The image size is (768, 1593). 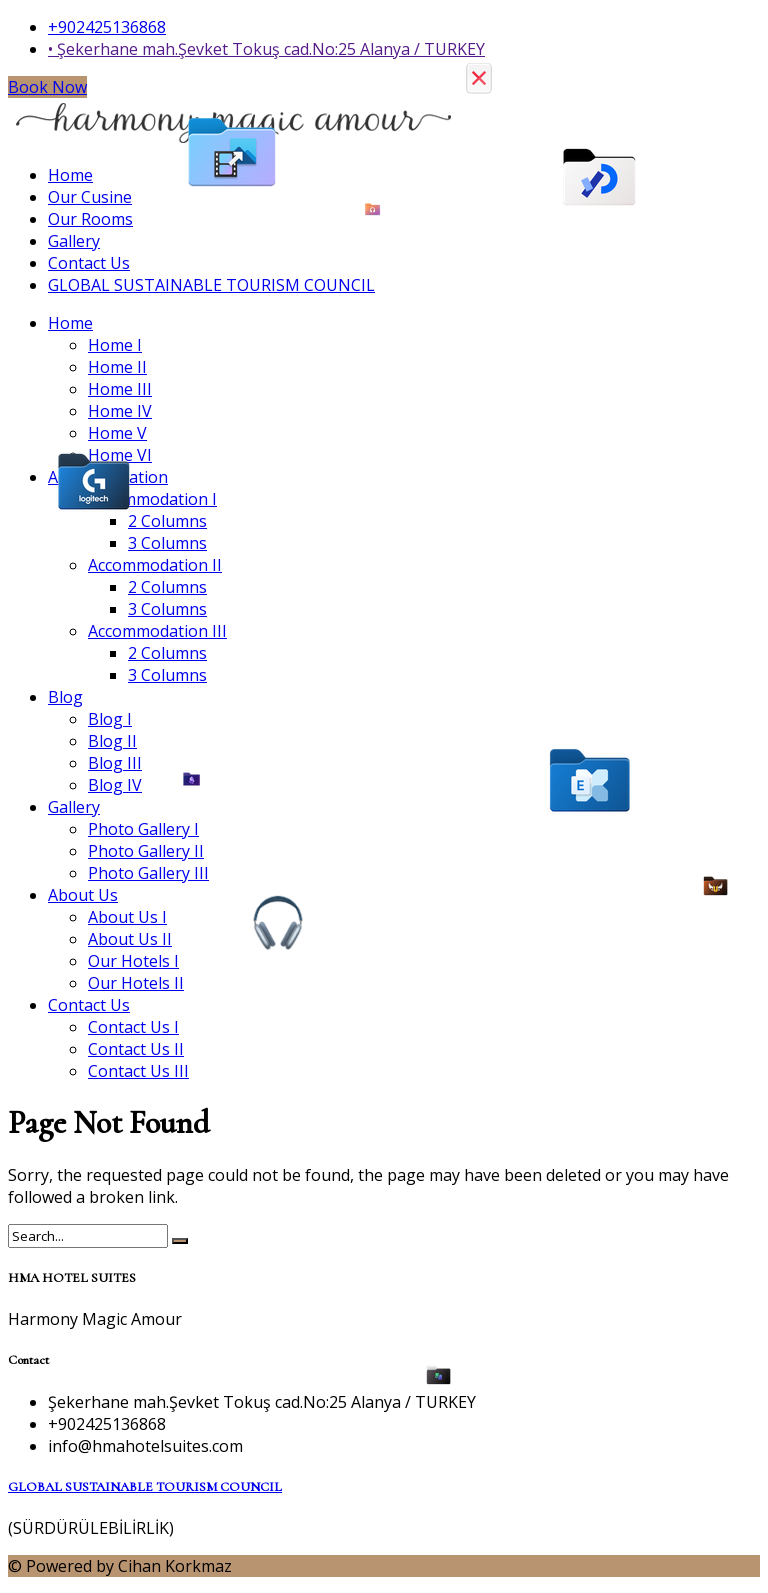 I want to click on folder containing files currently being processed, so click(x=599, y=179).